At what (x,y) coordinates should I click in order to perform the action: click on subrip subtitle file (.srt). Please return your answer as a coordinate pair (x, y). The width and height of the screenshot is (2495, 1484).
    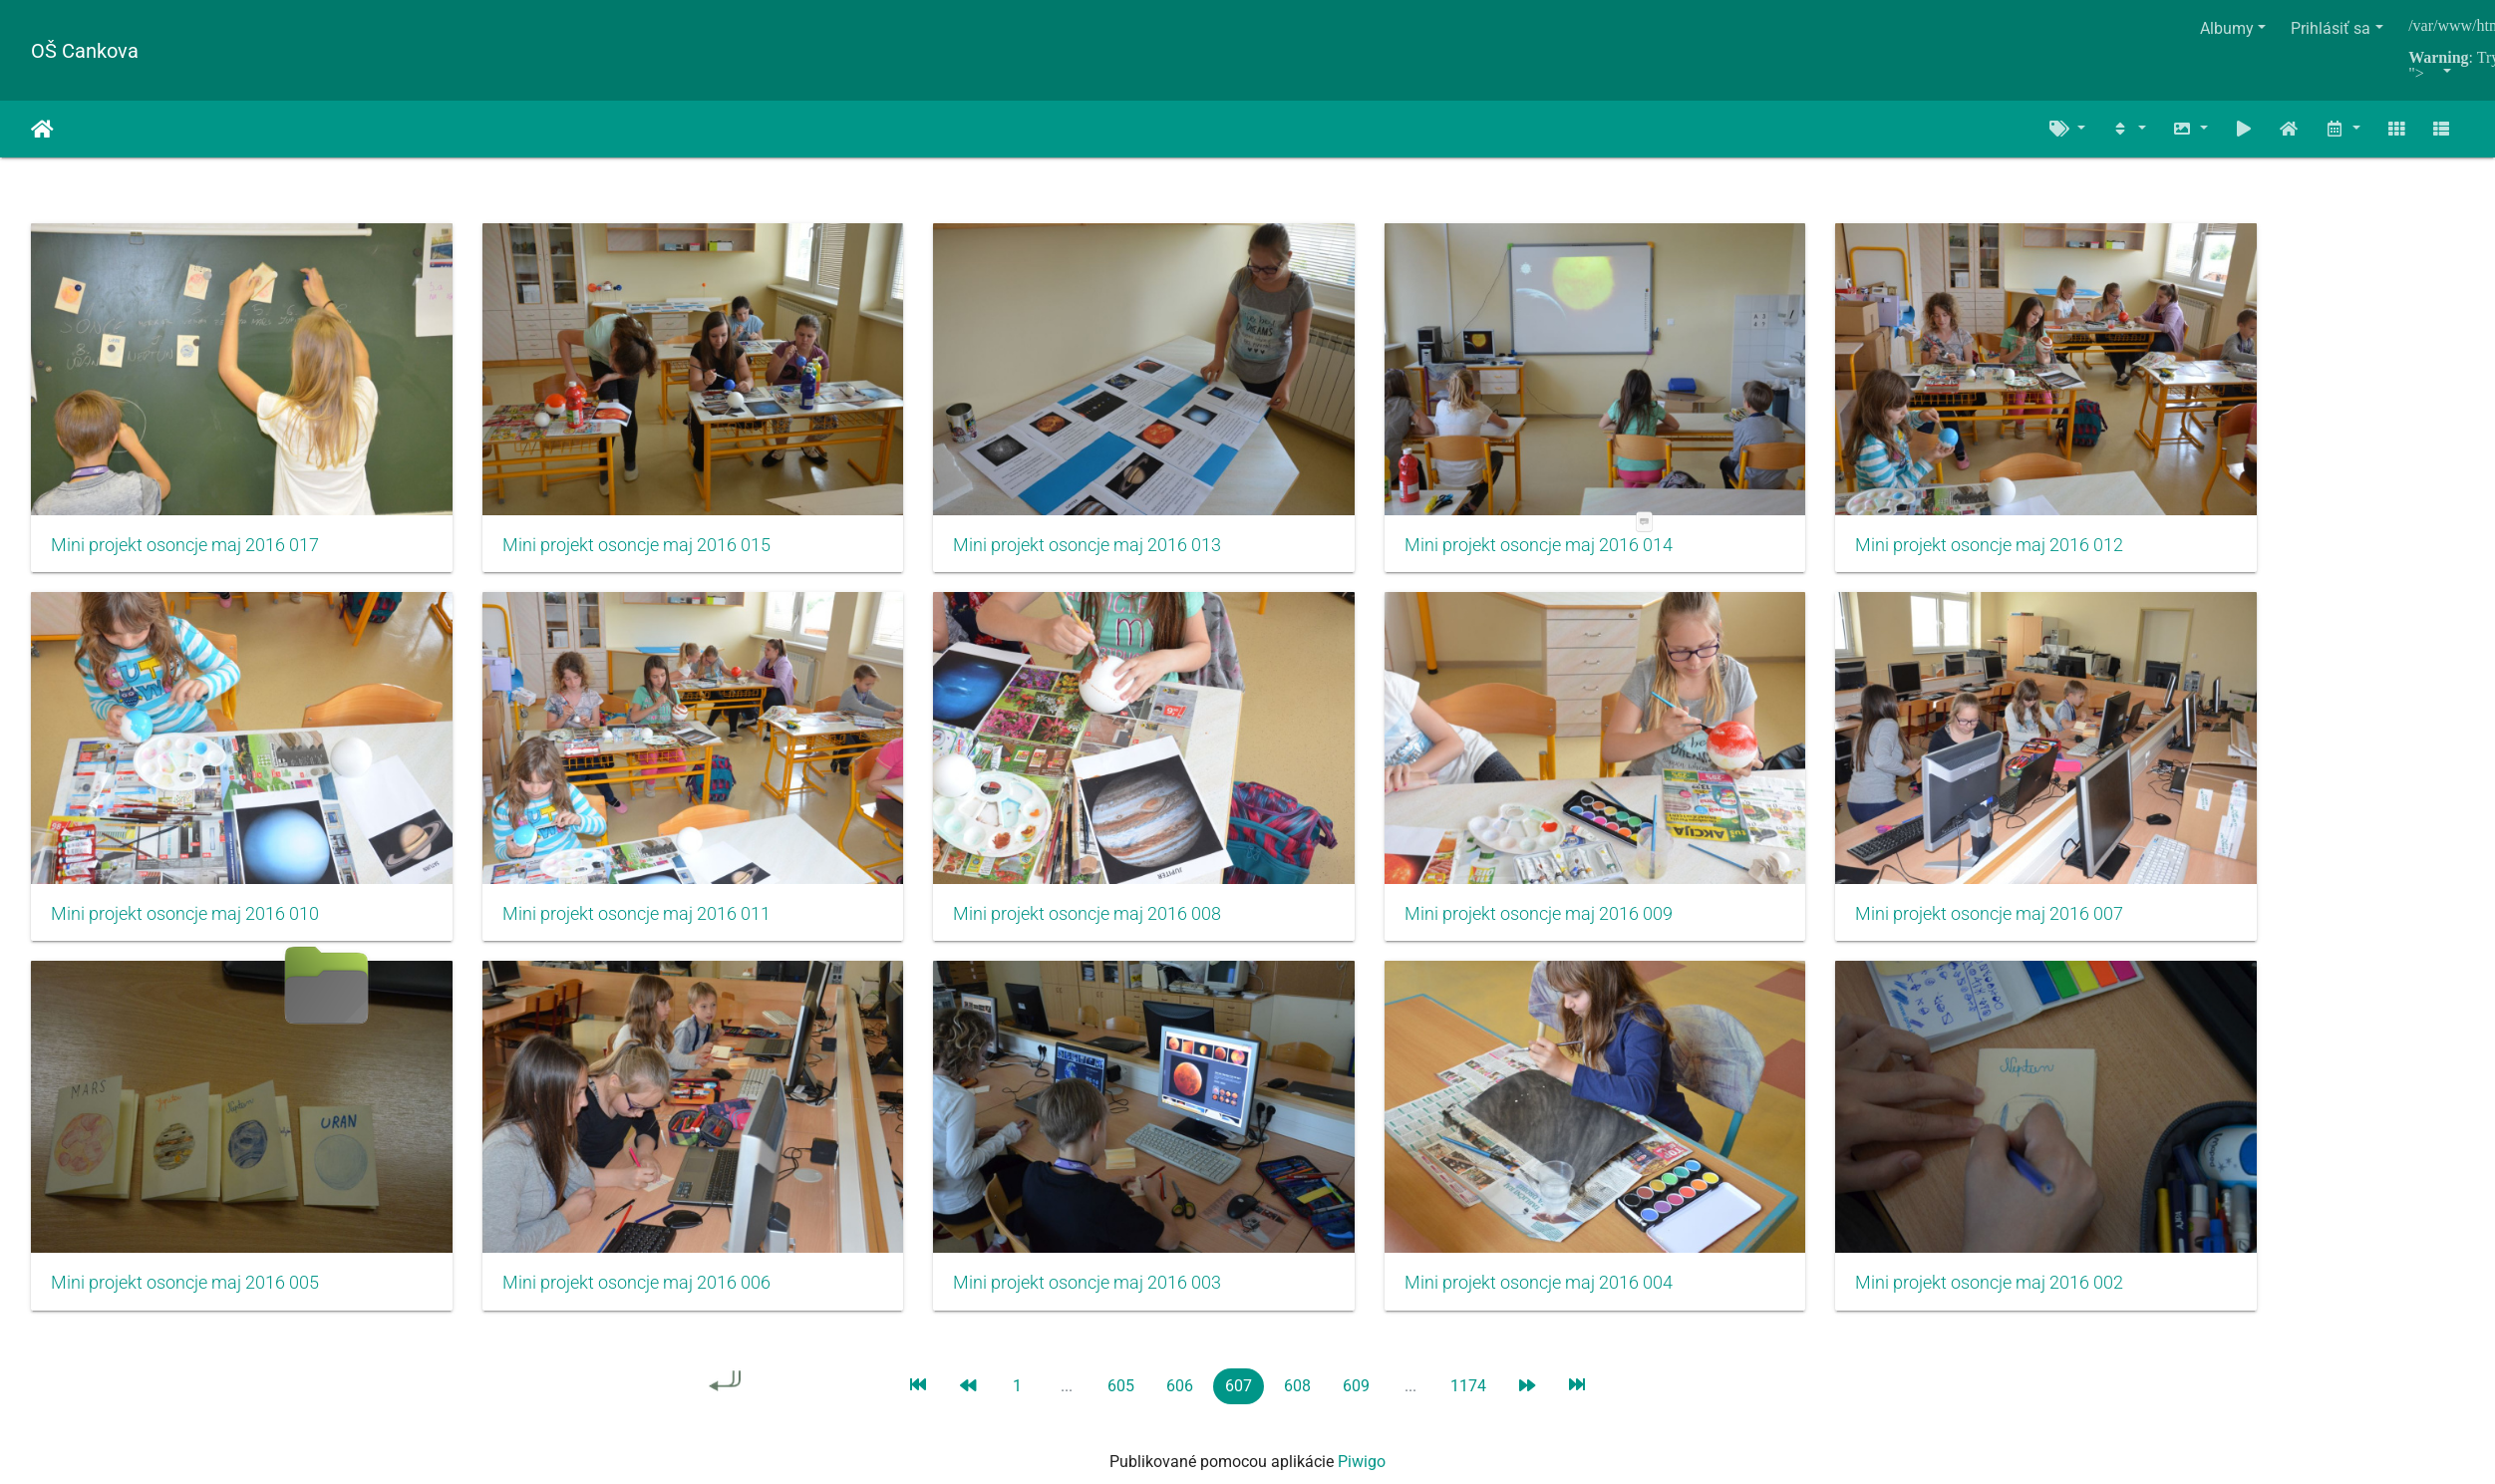
    Looking at the image, I should click on (1644, 521).